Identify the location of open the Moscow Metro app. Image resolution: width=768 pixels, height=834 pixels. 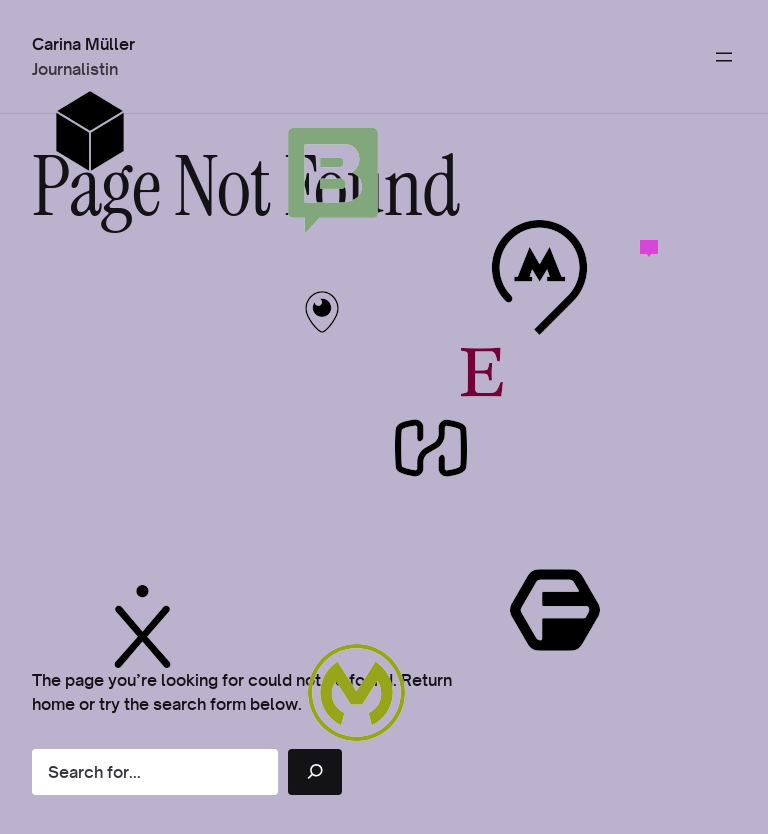
(539, 277).